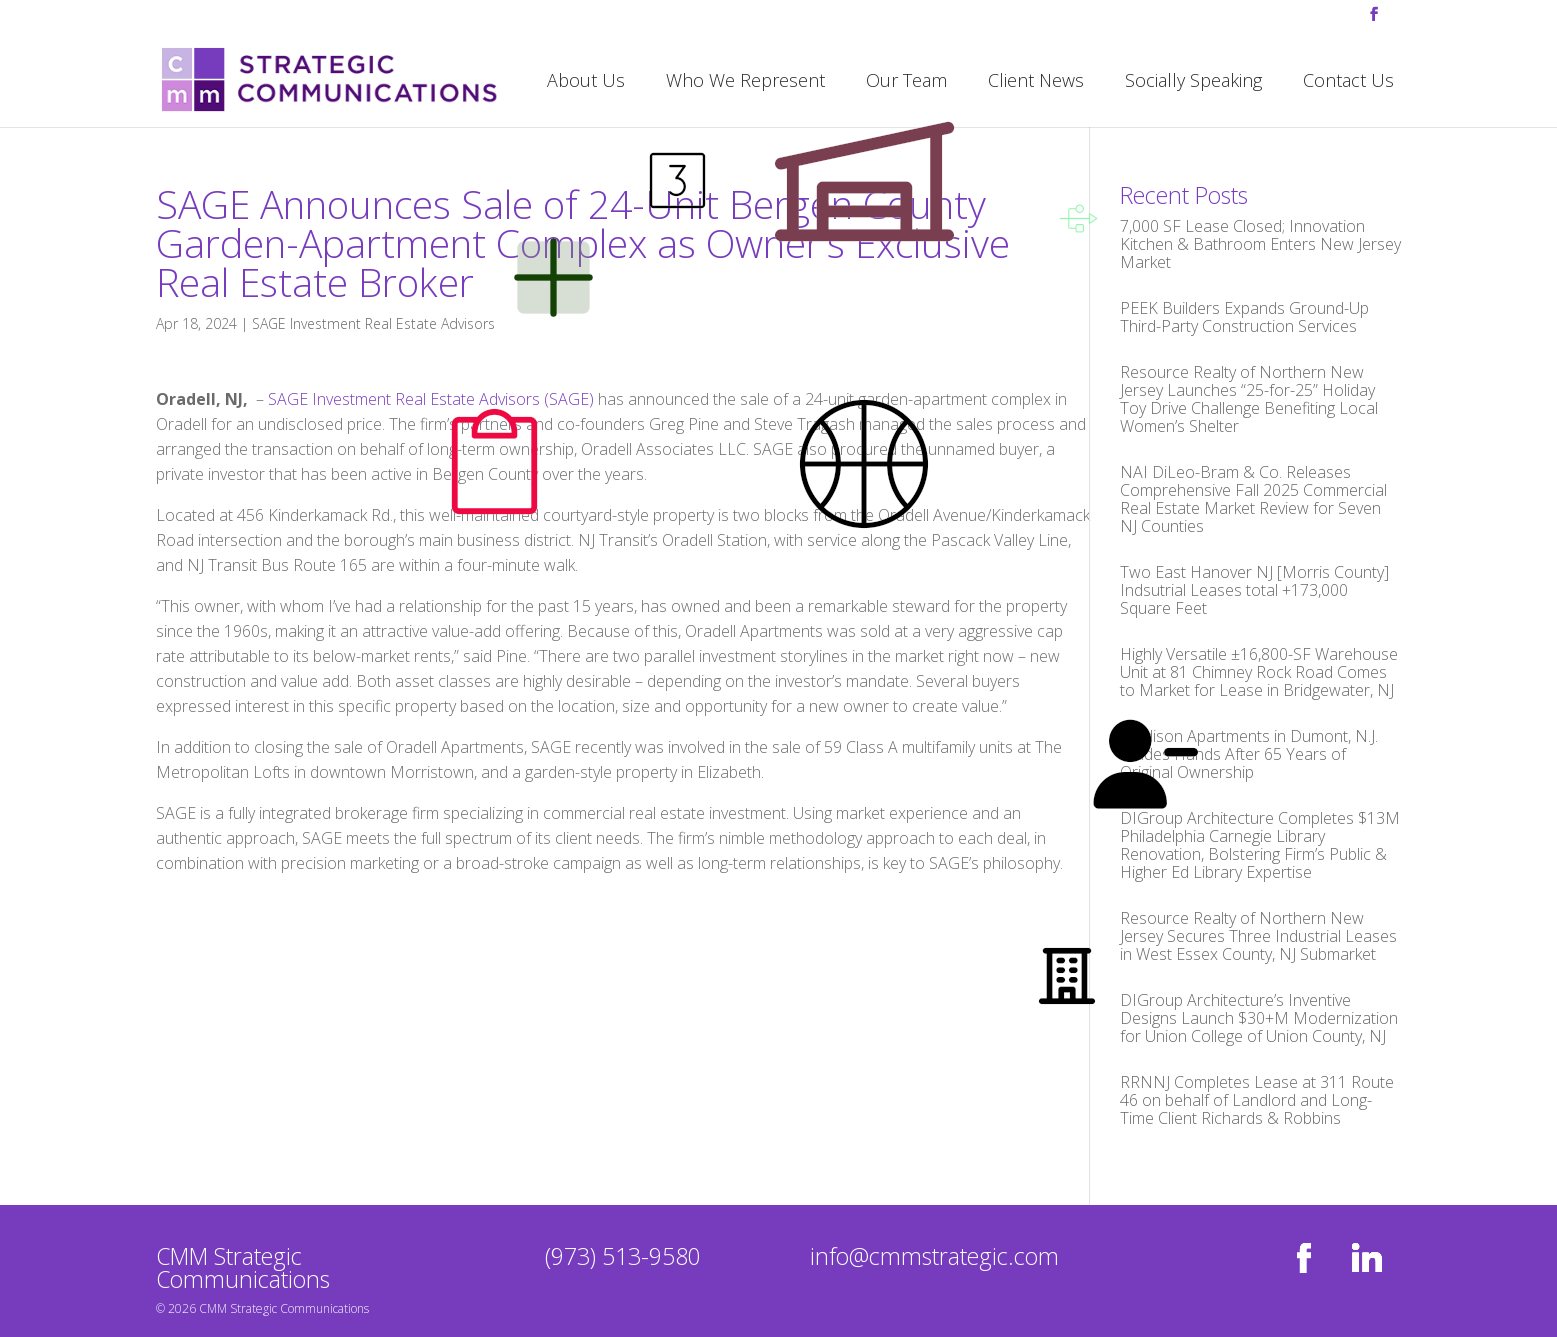 The height and width of the screenshot is (1337, 1557). Describe the element at coordinates (864, 187) in the screenshot. I see `access warehouse or storage management` at that location.